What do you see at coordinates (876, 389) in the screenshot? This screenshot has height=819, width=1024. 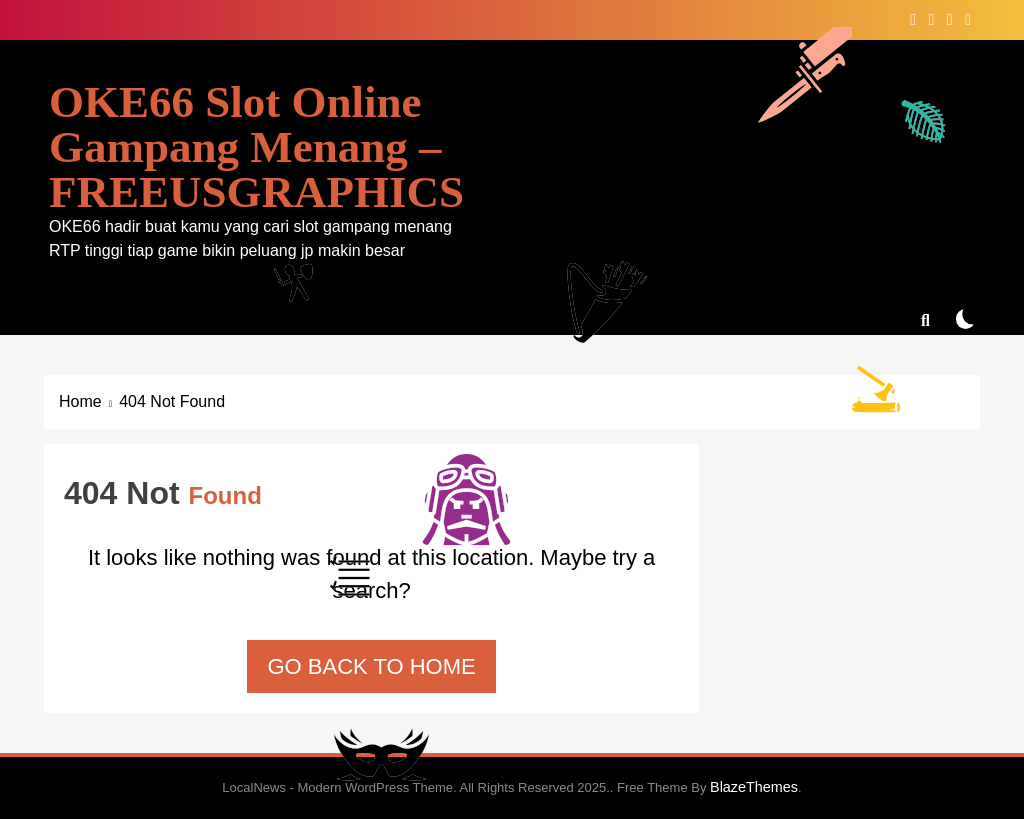 I see `woodcutting or logging activity in a game` at bounding box center [876, 389].